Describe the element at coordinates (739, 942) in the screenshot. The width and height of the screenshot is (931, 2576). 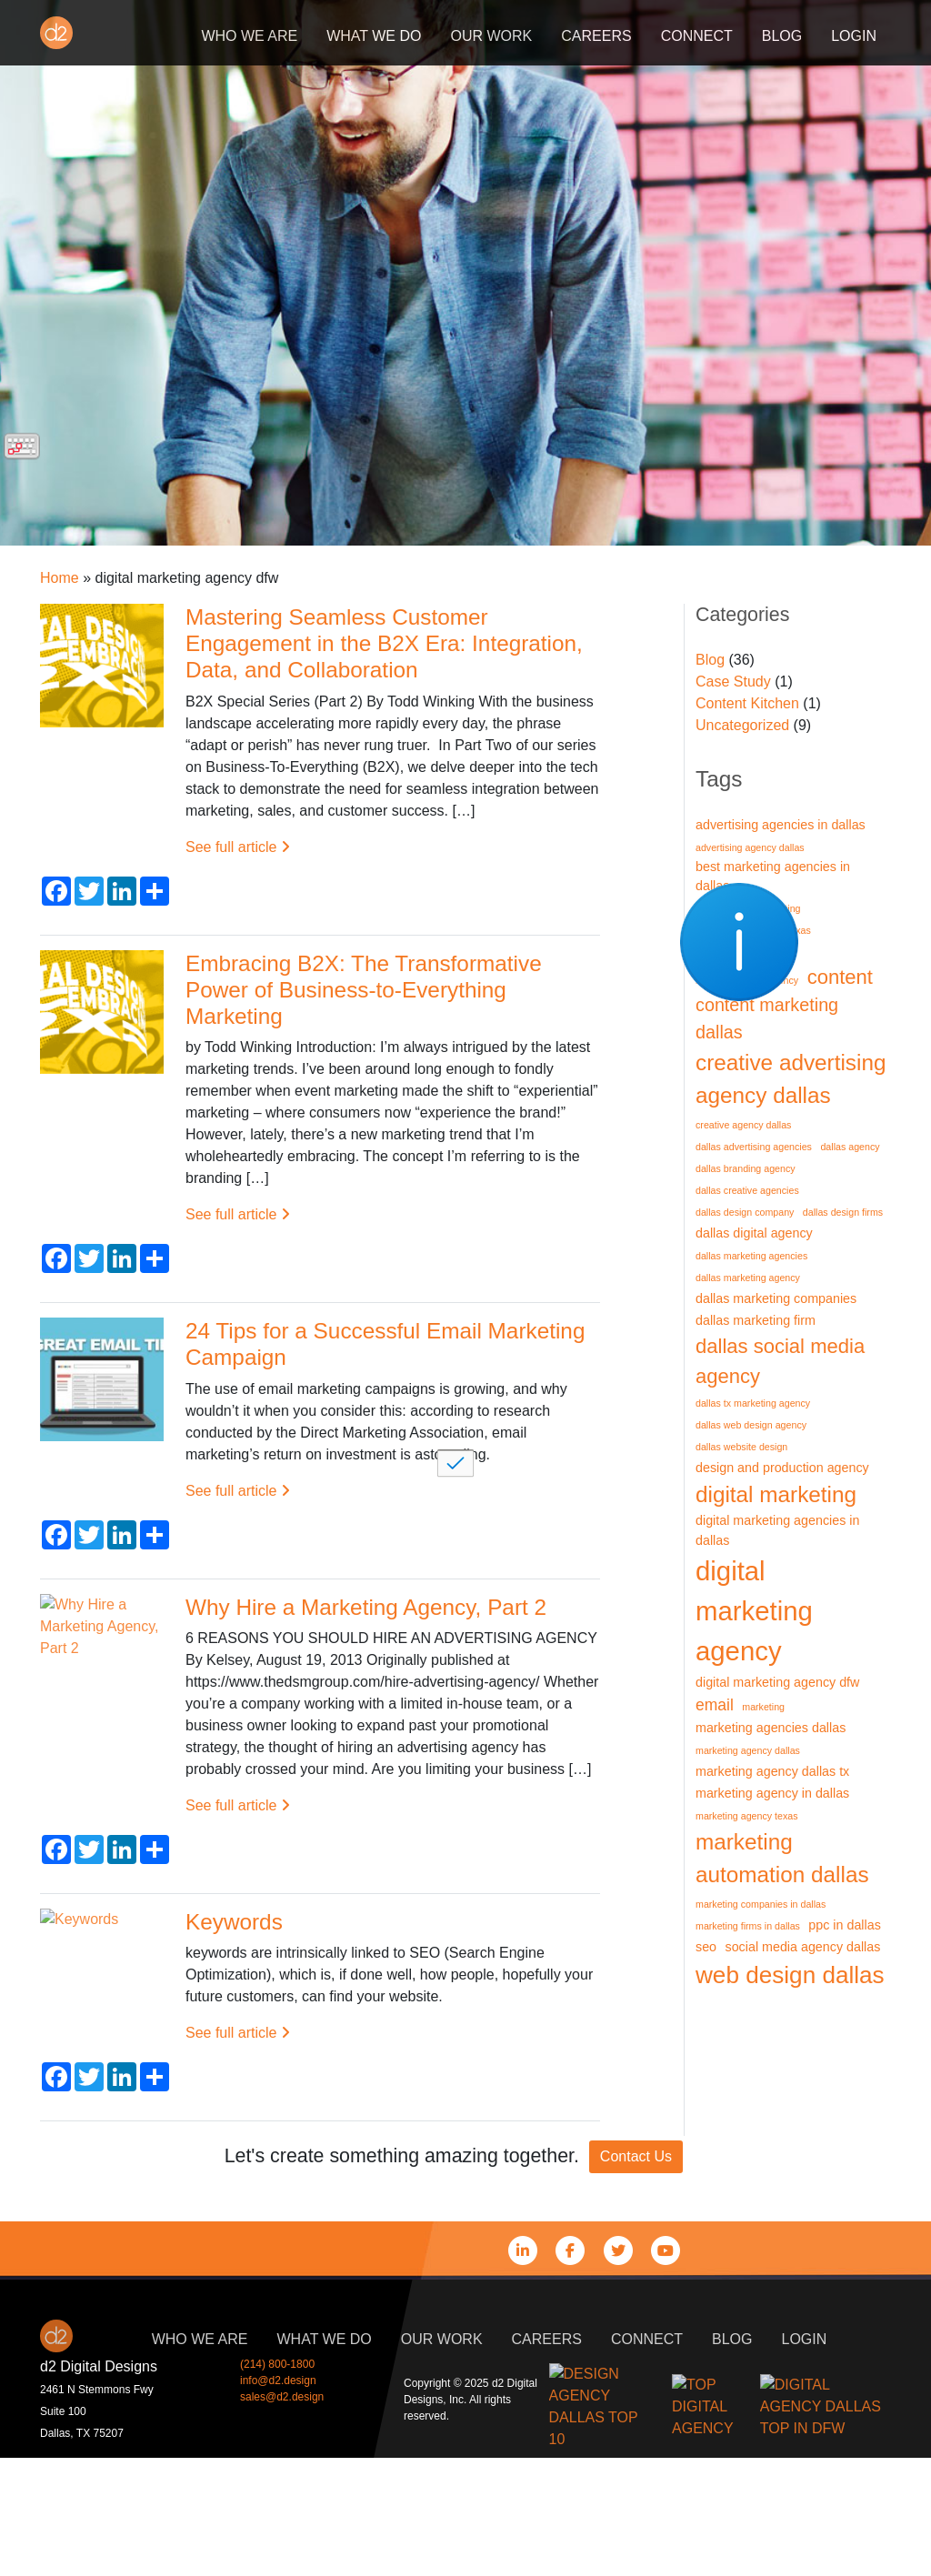
I see `view more information about this item` at that location.